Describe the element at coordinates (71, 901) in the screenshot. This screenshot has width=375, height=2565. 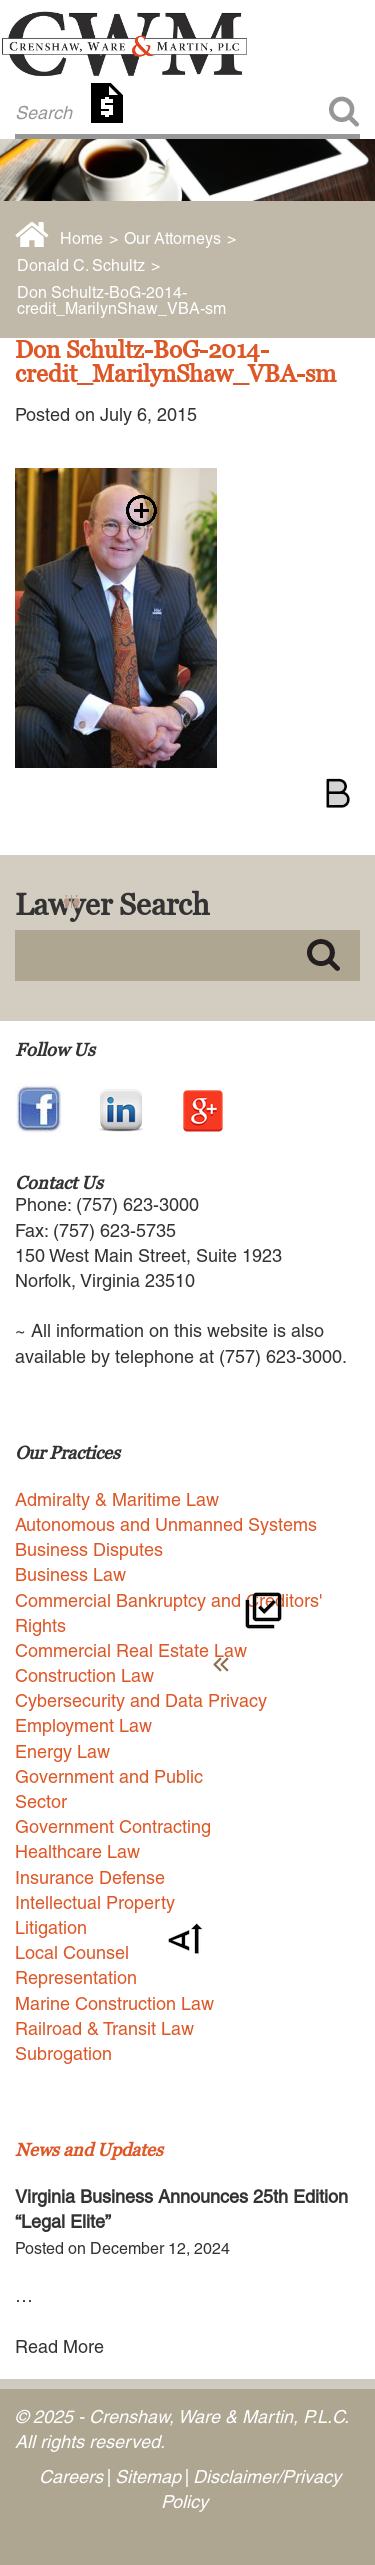
I see `locate nearby restrooms` at that location.